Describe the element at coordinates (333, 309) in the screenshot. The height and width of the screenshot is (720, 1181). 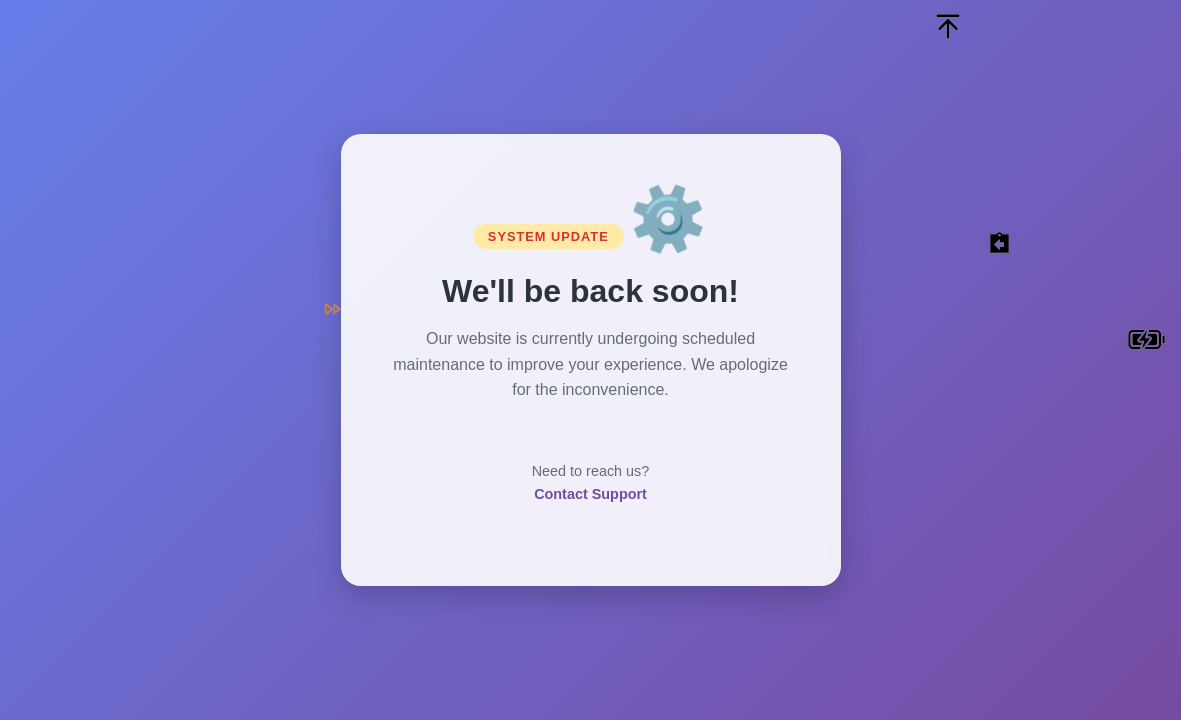
I see `skip forward in media playback` at that location.